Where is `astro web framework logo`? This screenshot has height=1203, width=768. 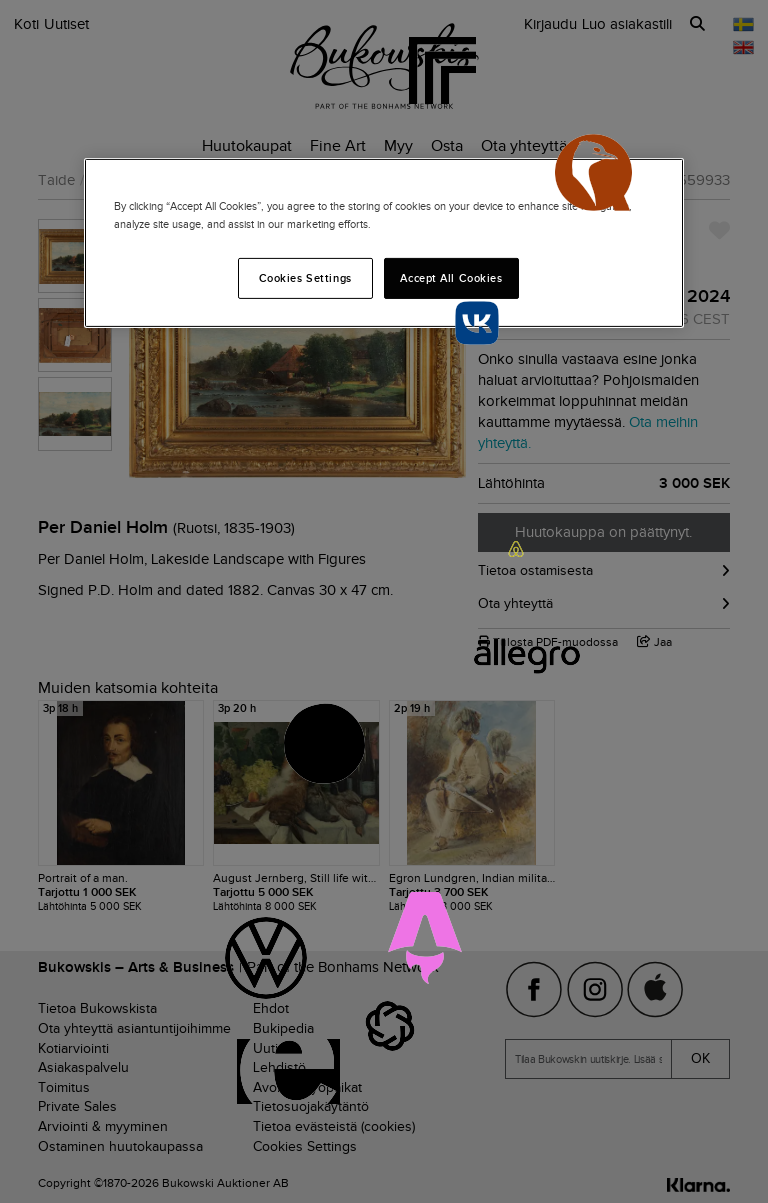 astro web framework logo is located at coordinates (425, 938).